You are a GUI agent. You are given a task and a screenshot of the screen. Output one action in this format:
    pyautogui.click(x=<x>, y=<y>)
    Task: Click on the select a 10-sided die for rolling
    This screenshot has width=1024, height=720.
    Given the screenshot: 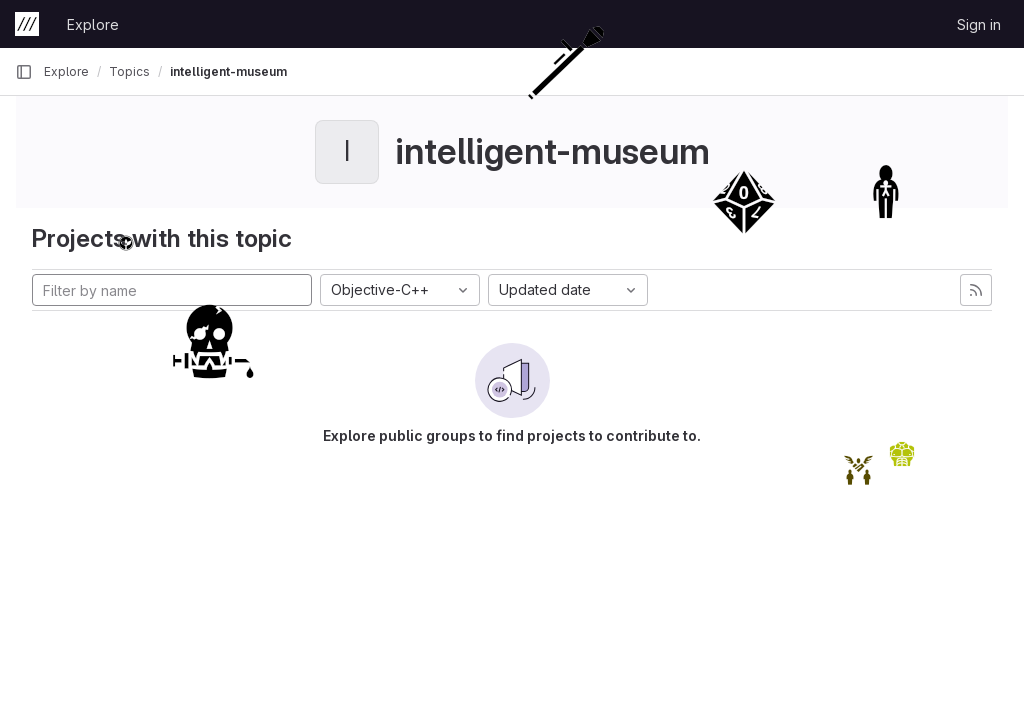 What is the action you would take?
    pyautogui.click(x=744, y=202)
    